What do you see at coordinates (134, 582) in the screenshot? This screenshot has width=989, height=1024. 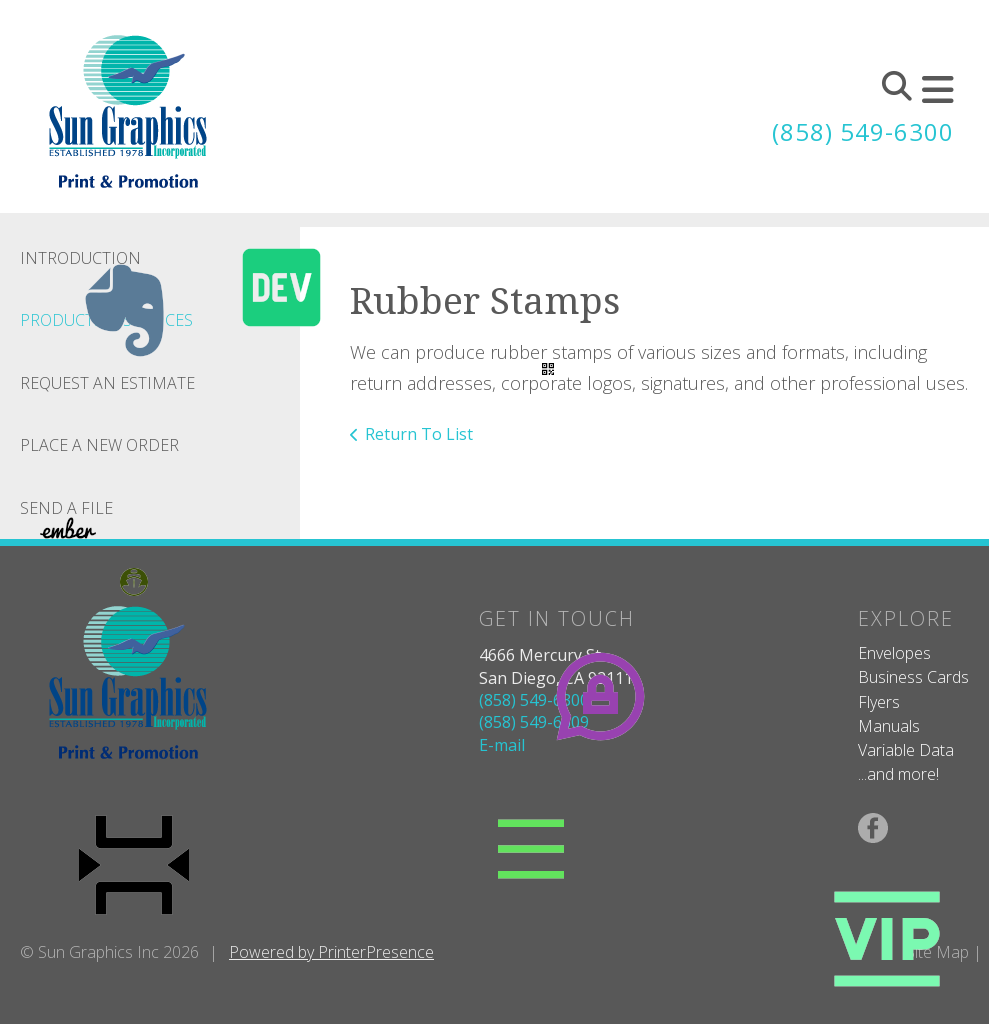 I see `codeship logo` at bounding box center [134, 582].